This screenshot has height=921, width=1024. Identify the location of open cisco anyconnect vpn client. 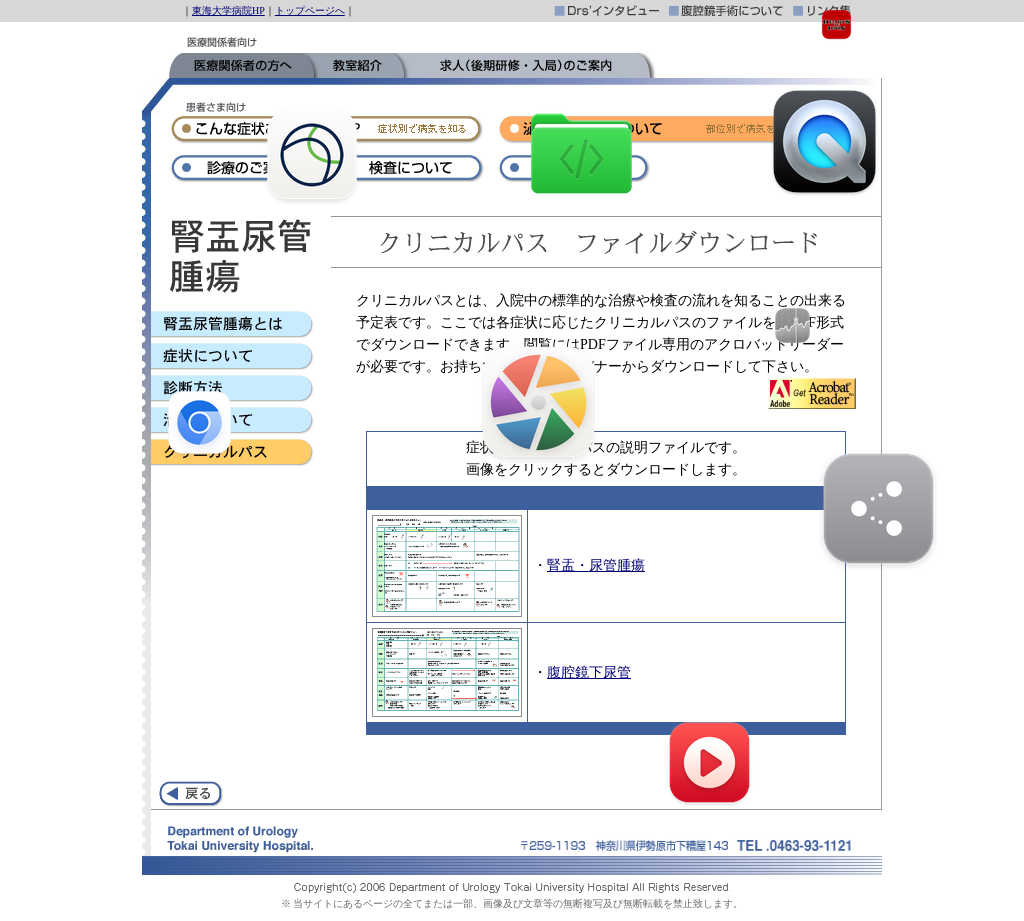
(312, 155).